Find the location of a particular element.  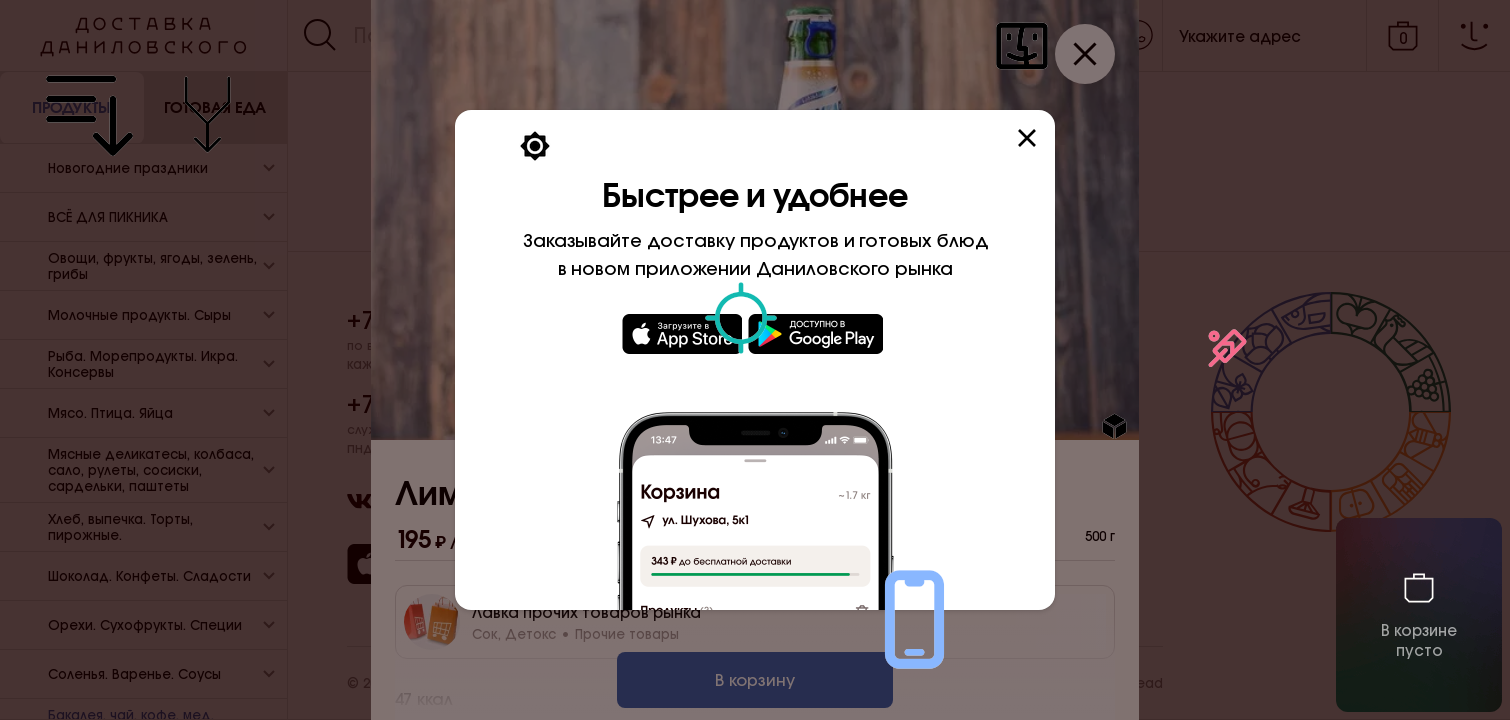

adjust screen brightness settings is located at coordinates (535, 146).